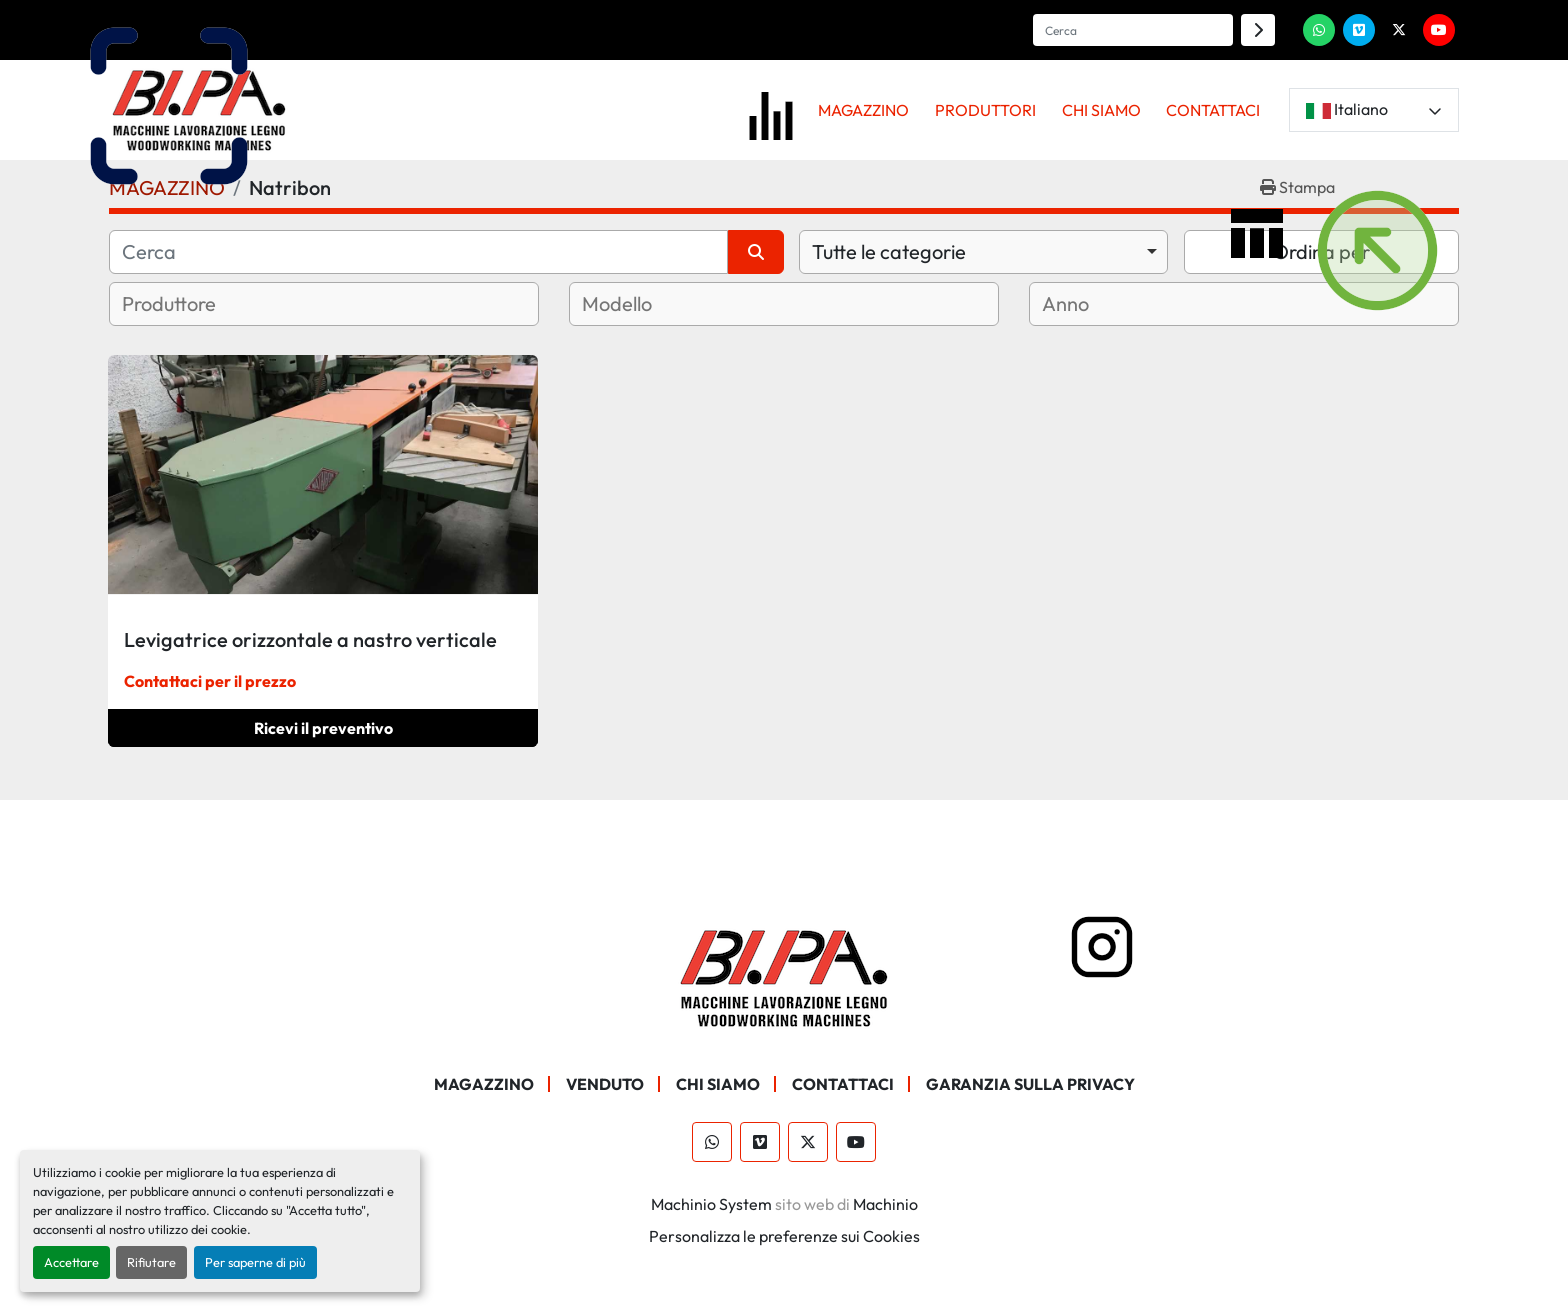  I want to click on navigate back to previous screen, so click(1377, 250).